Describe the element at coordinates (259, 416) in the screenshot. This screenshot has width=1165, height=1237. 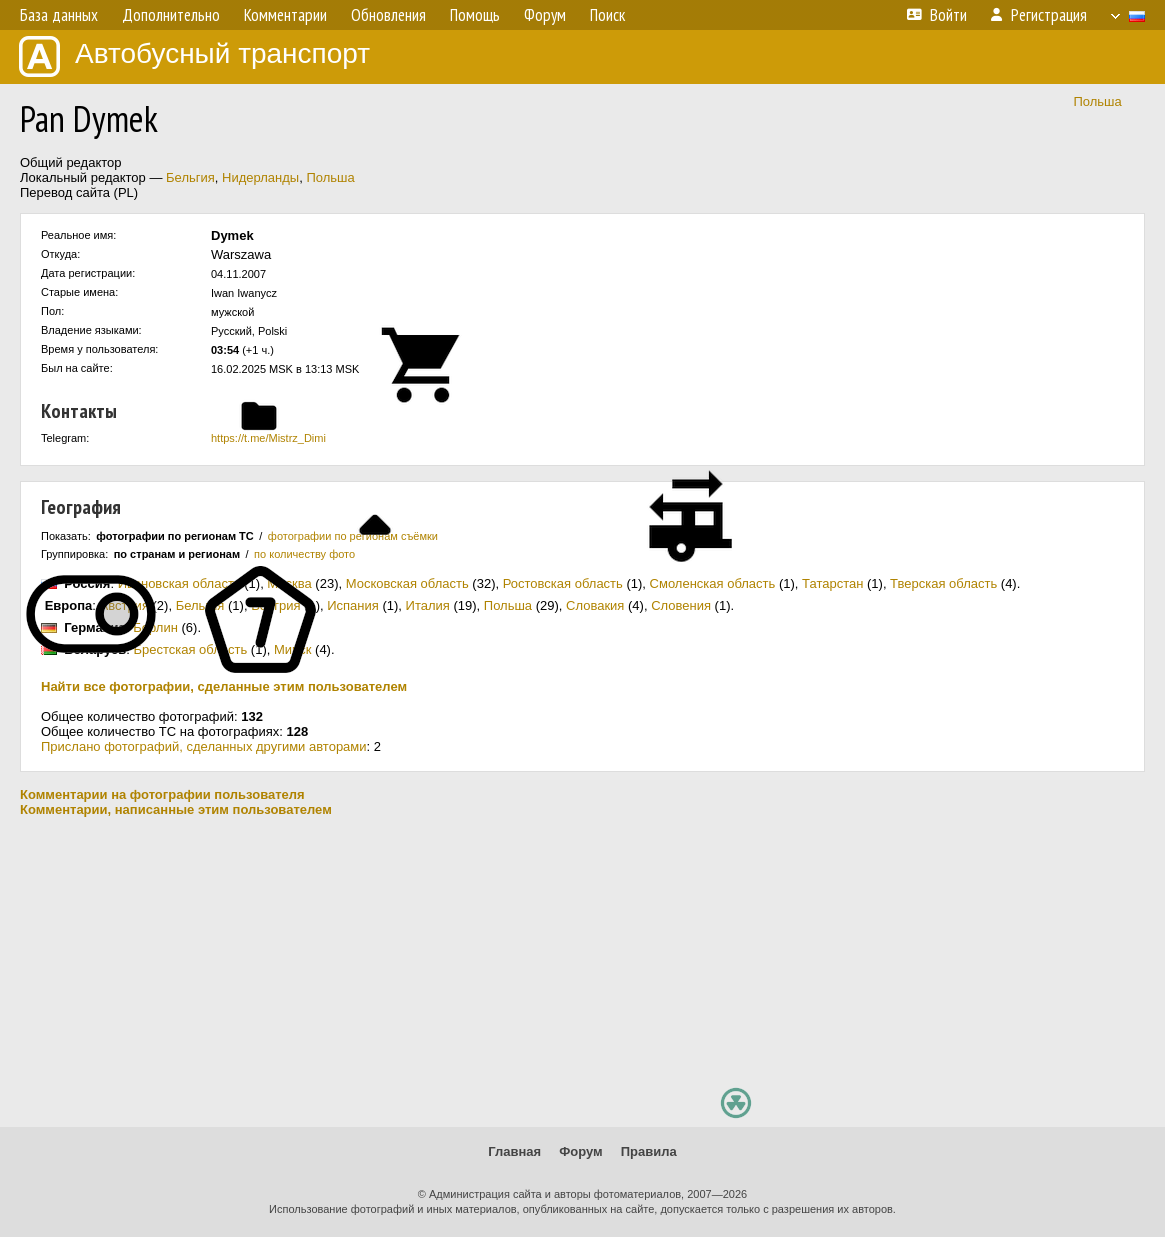
I see `access your files and documents` at that location.